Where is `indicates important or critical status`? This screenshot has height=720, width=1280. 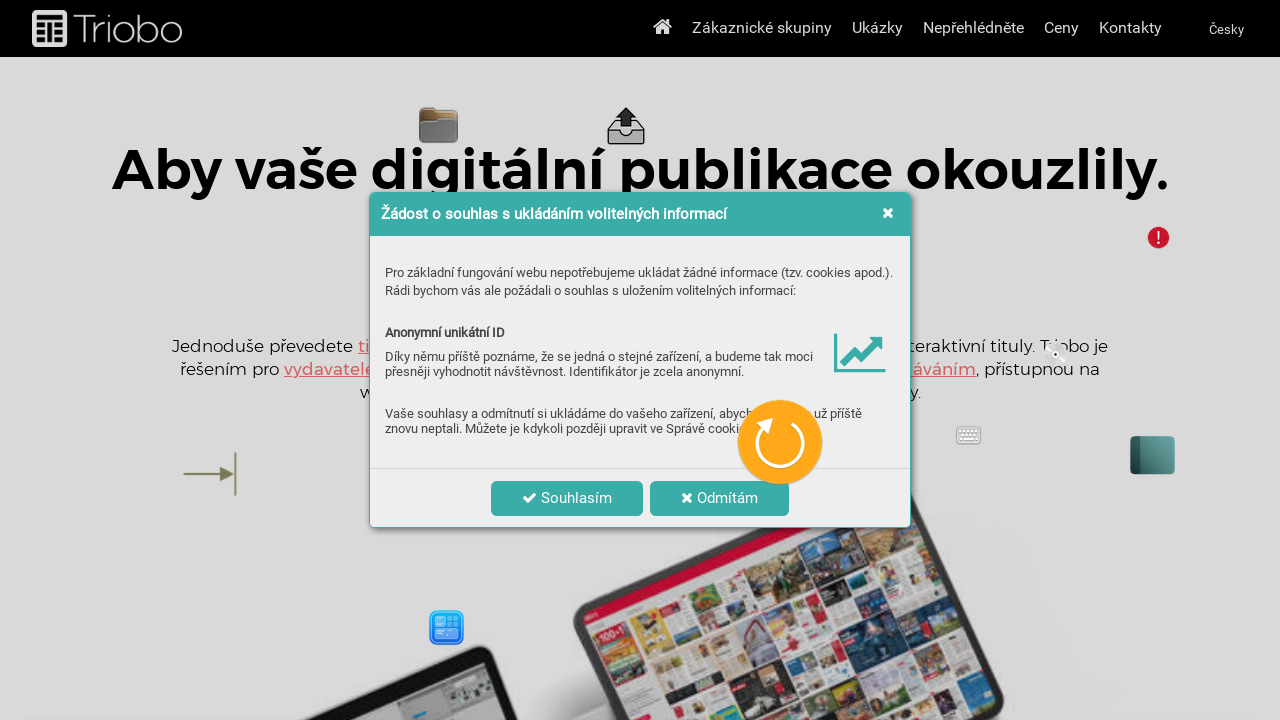 indicates important or critical status is located at coordinates (1158, 237).